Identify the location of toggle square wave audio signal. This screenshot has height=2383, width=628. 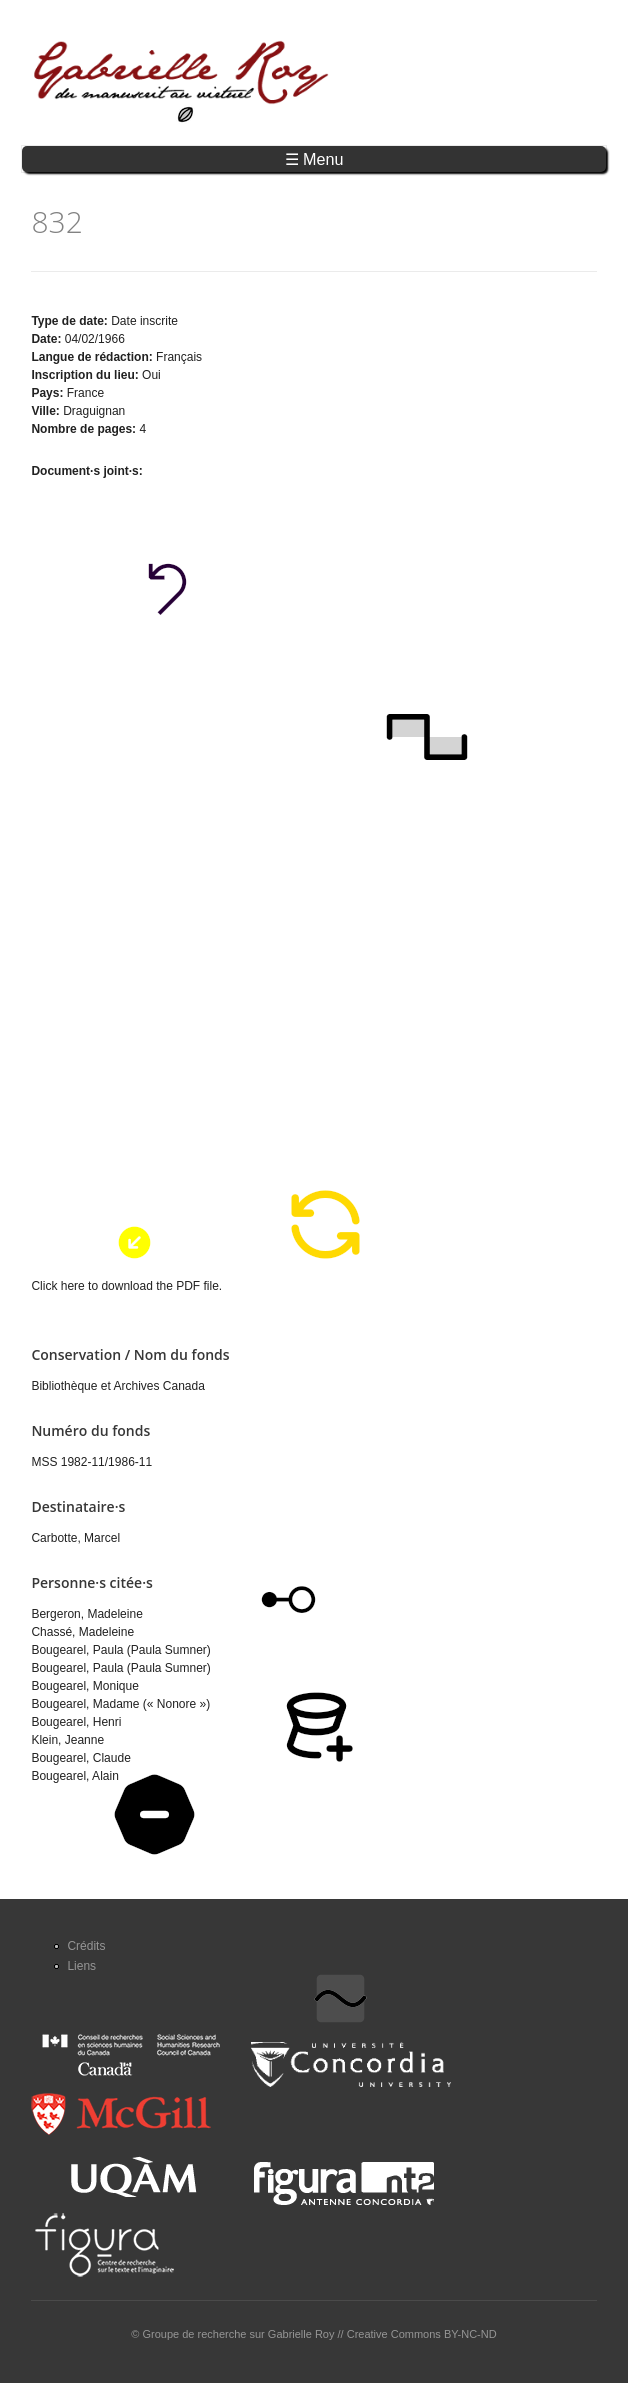
(427, 737).